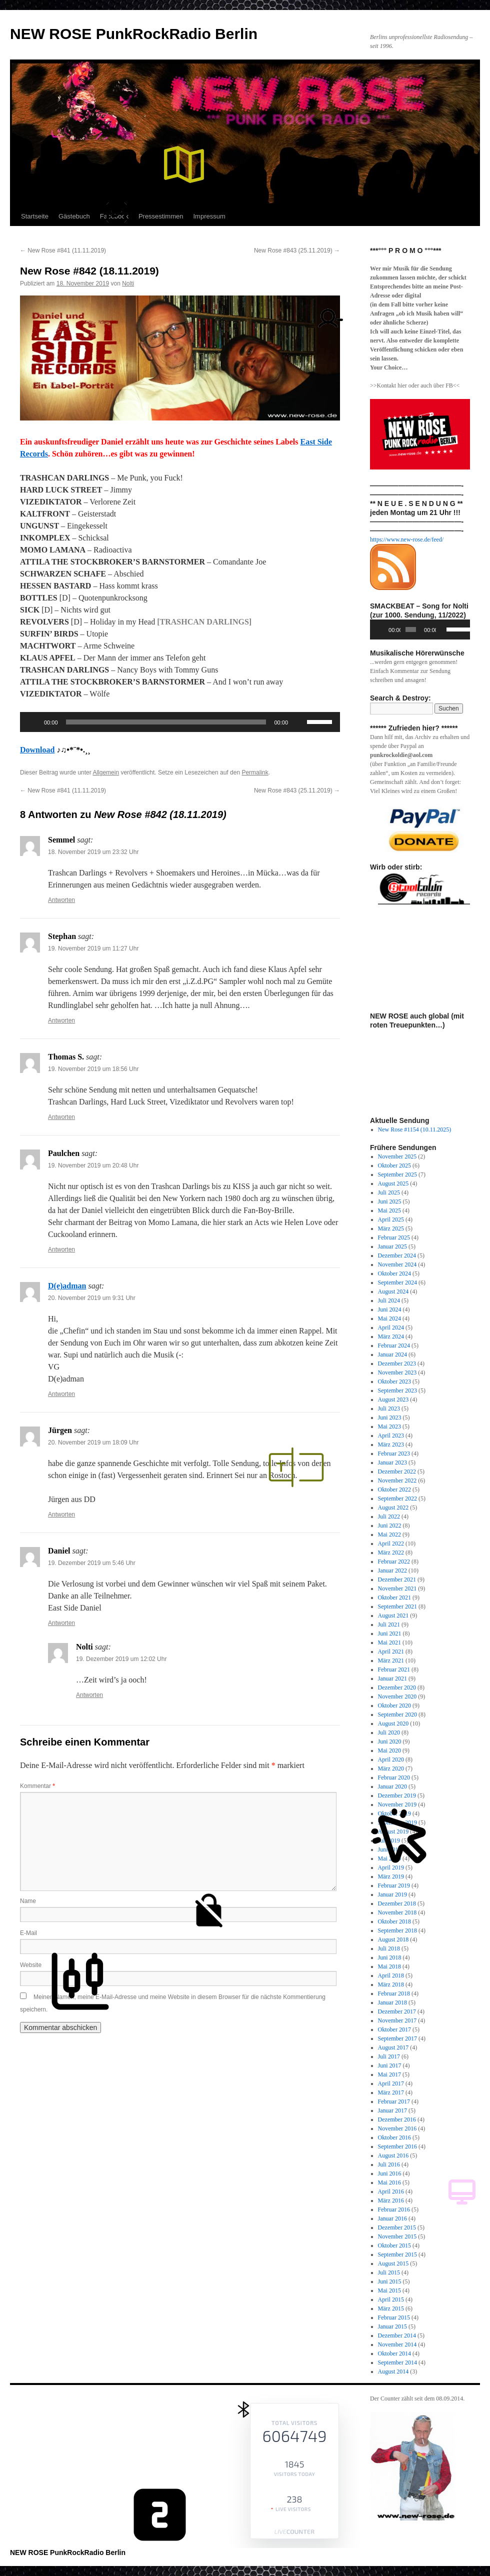 The height and width of the screenshot is (2576, 490). Describe the element at coordinates (160, 2514) in the screenshot. I see `select option 2 in a numbered list` at that location.